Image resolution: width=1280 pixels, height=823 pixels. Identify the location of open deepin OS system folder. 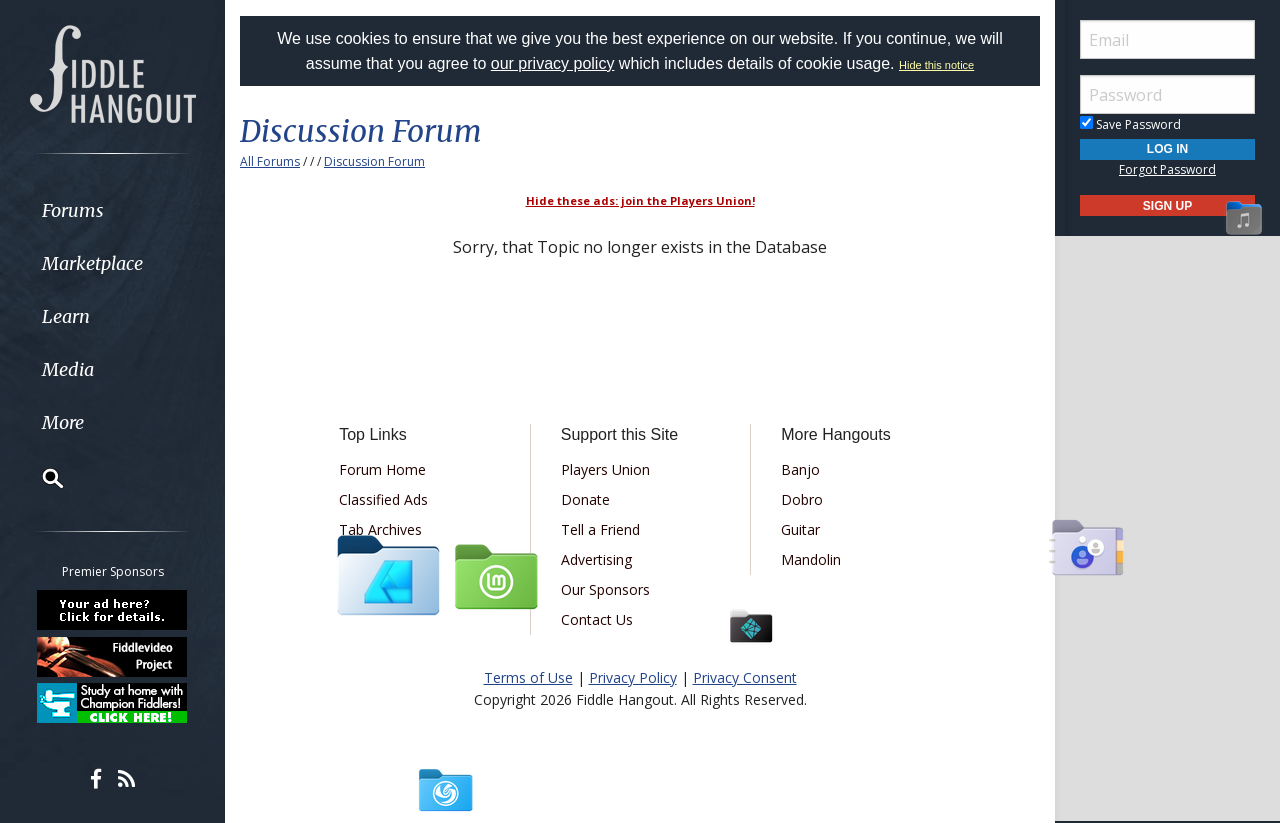
(445, 791).